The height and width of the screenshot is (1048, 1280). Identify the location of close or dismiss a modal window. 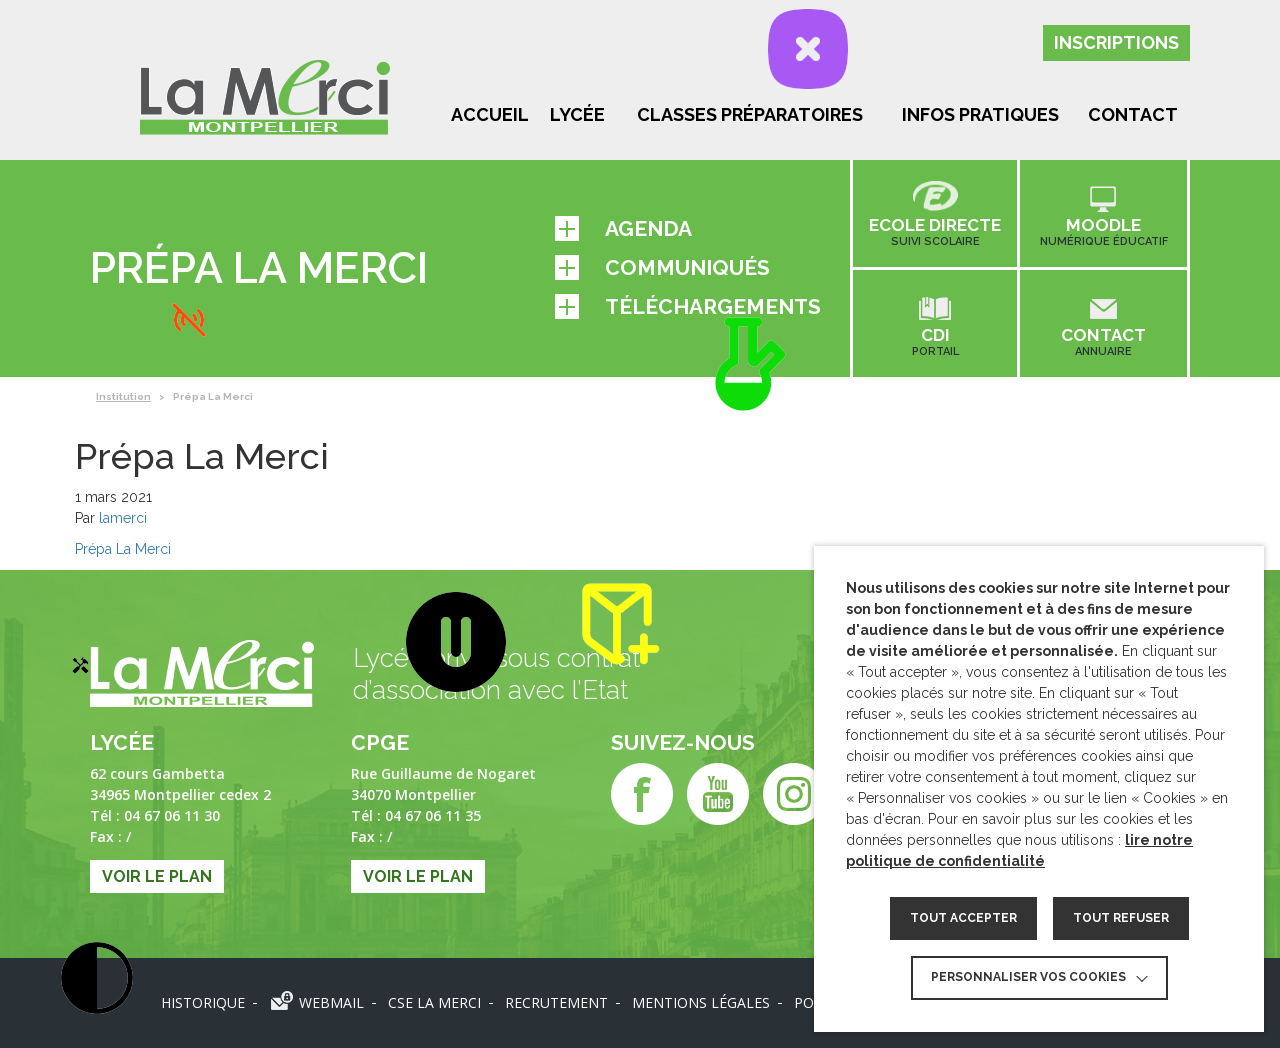
(808, 49).